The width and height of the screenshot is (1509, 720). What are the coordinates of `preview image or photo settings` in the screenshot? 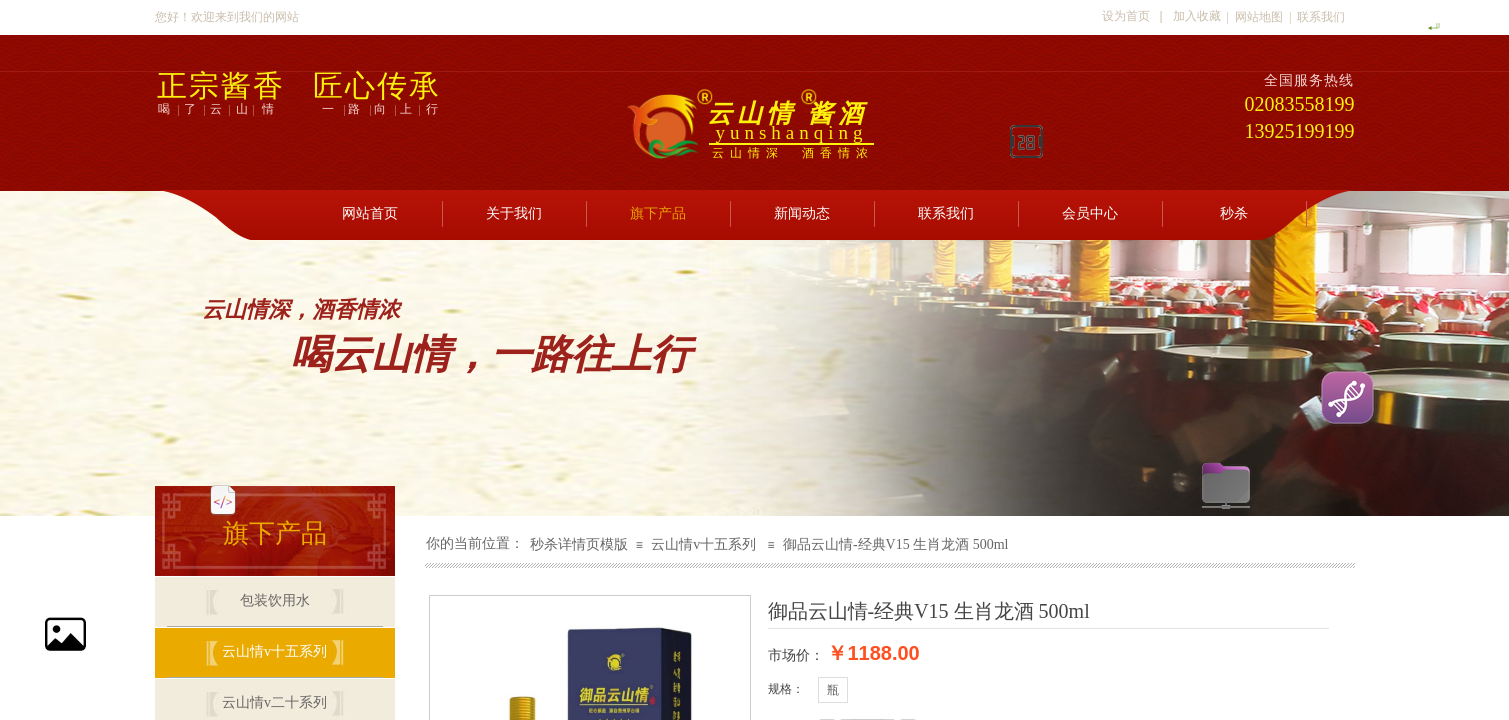 It's located at (65, 635).